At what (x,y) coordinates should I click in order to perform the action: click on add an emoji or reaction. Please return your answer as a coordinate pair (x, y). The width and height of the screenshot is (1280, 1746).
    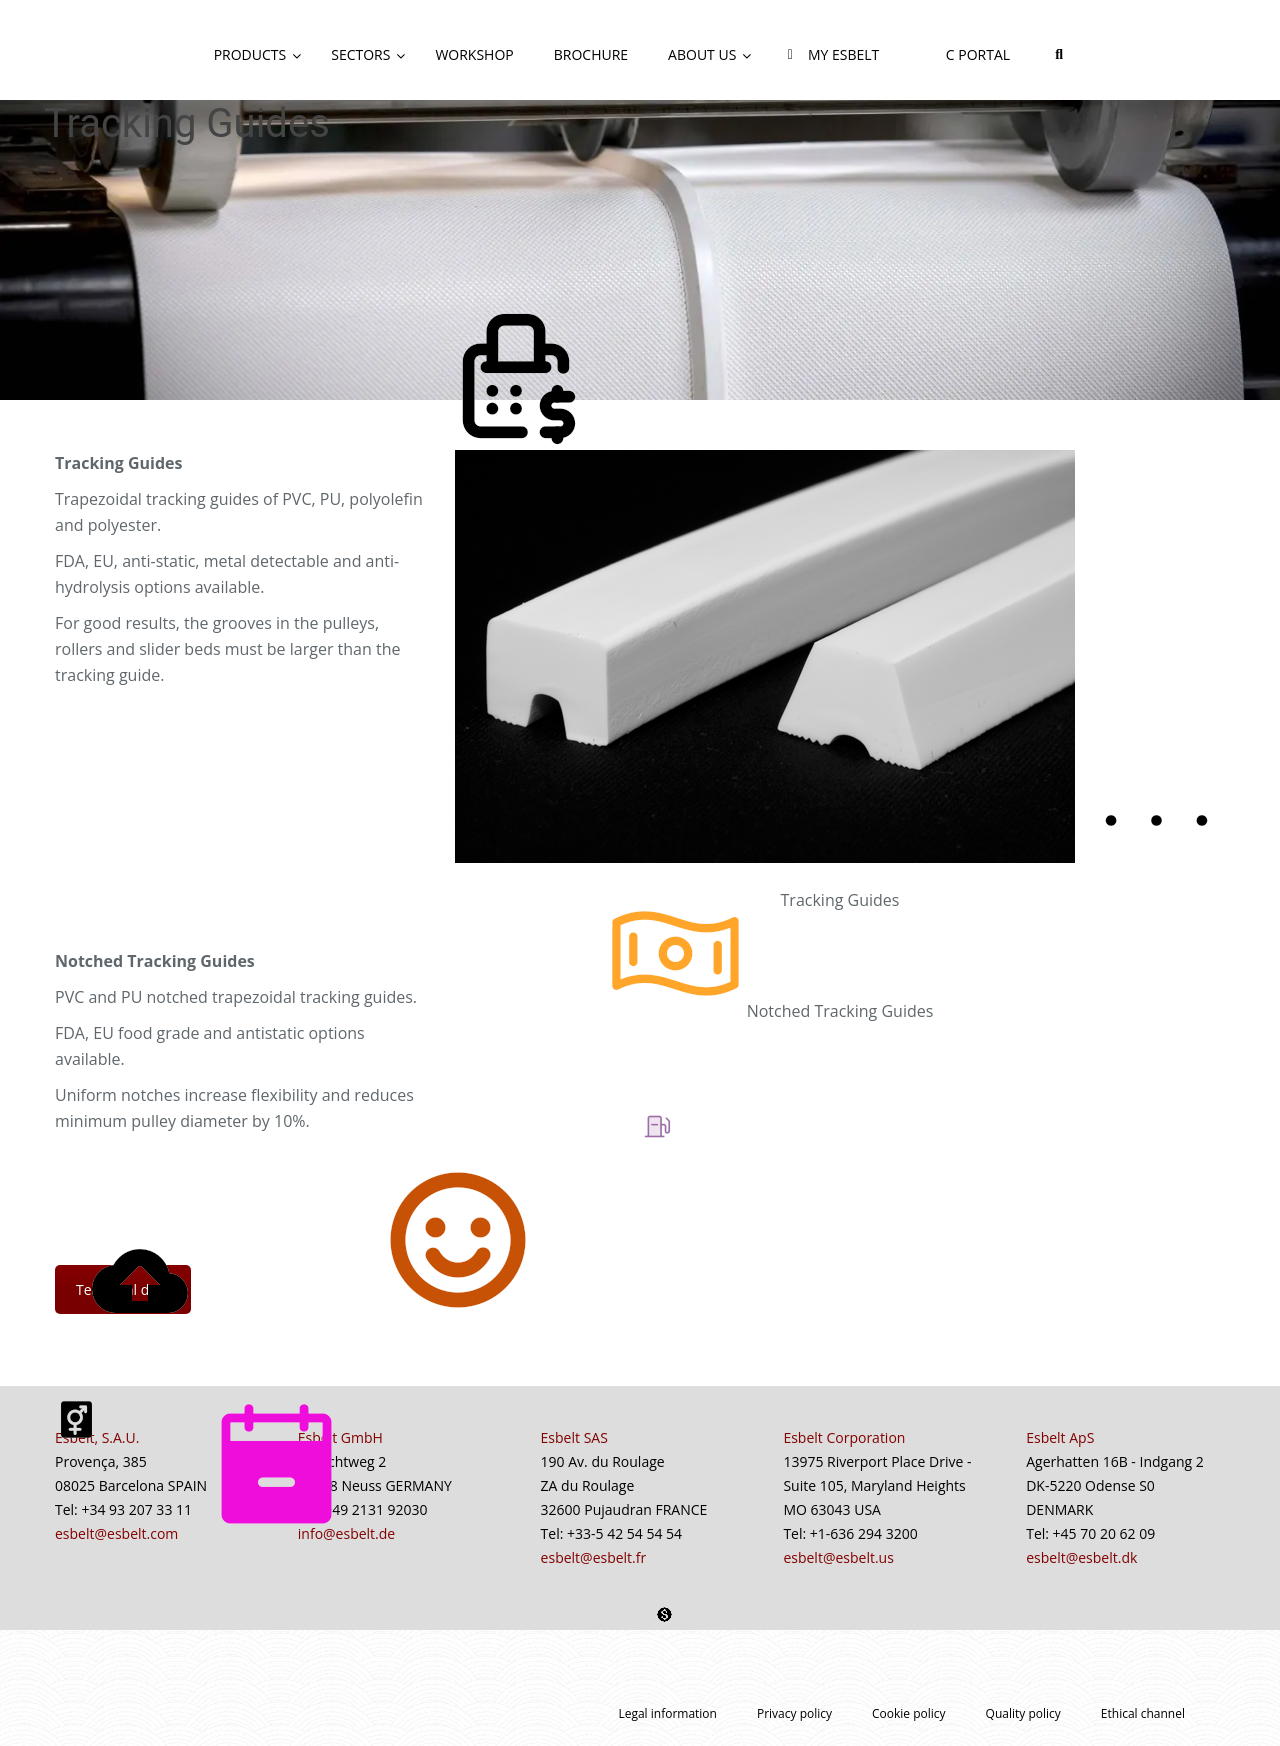
    Looking at the image, I should click on (458, 1240).